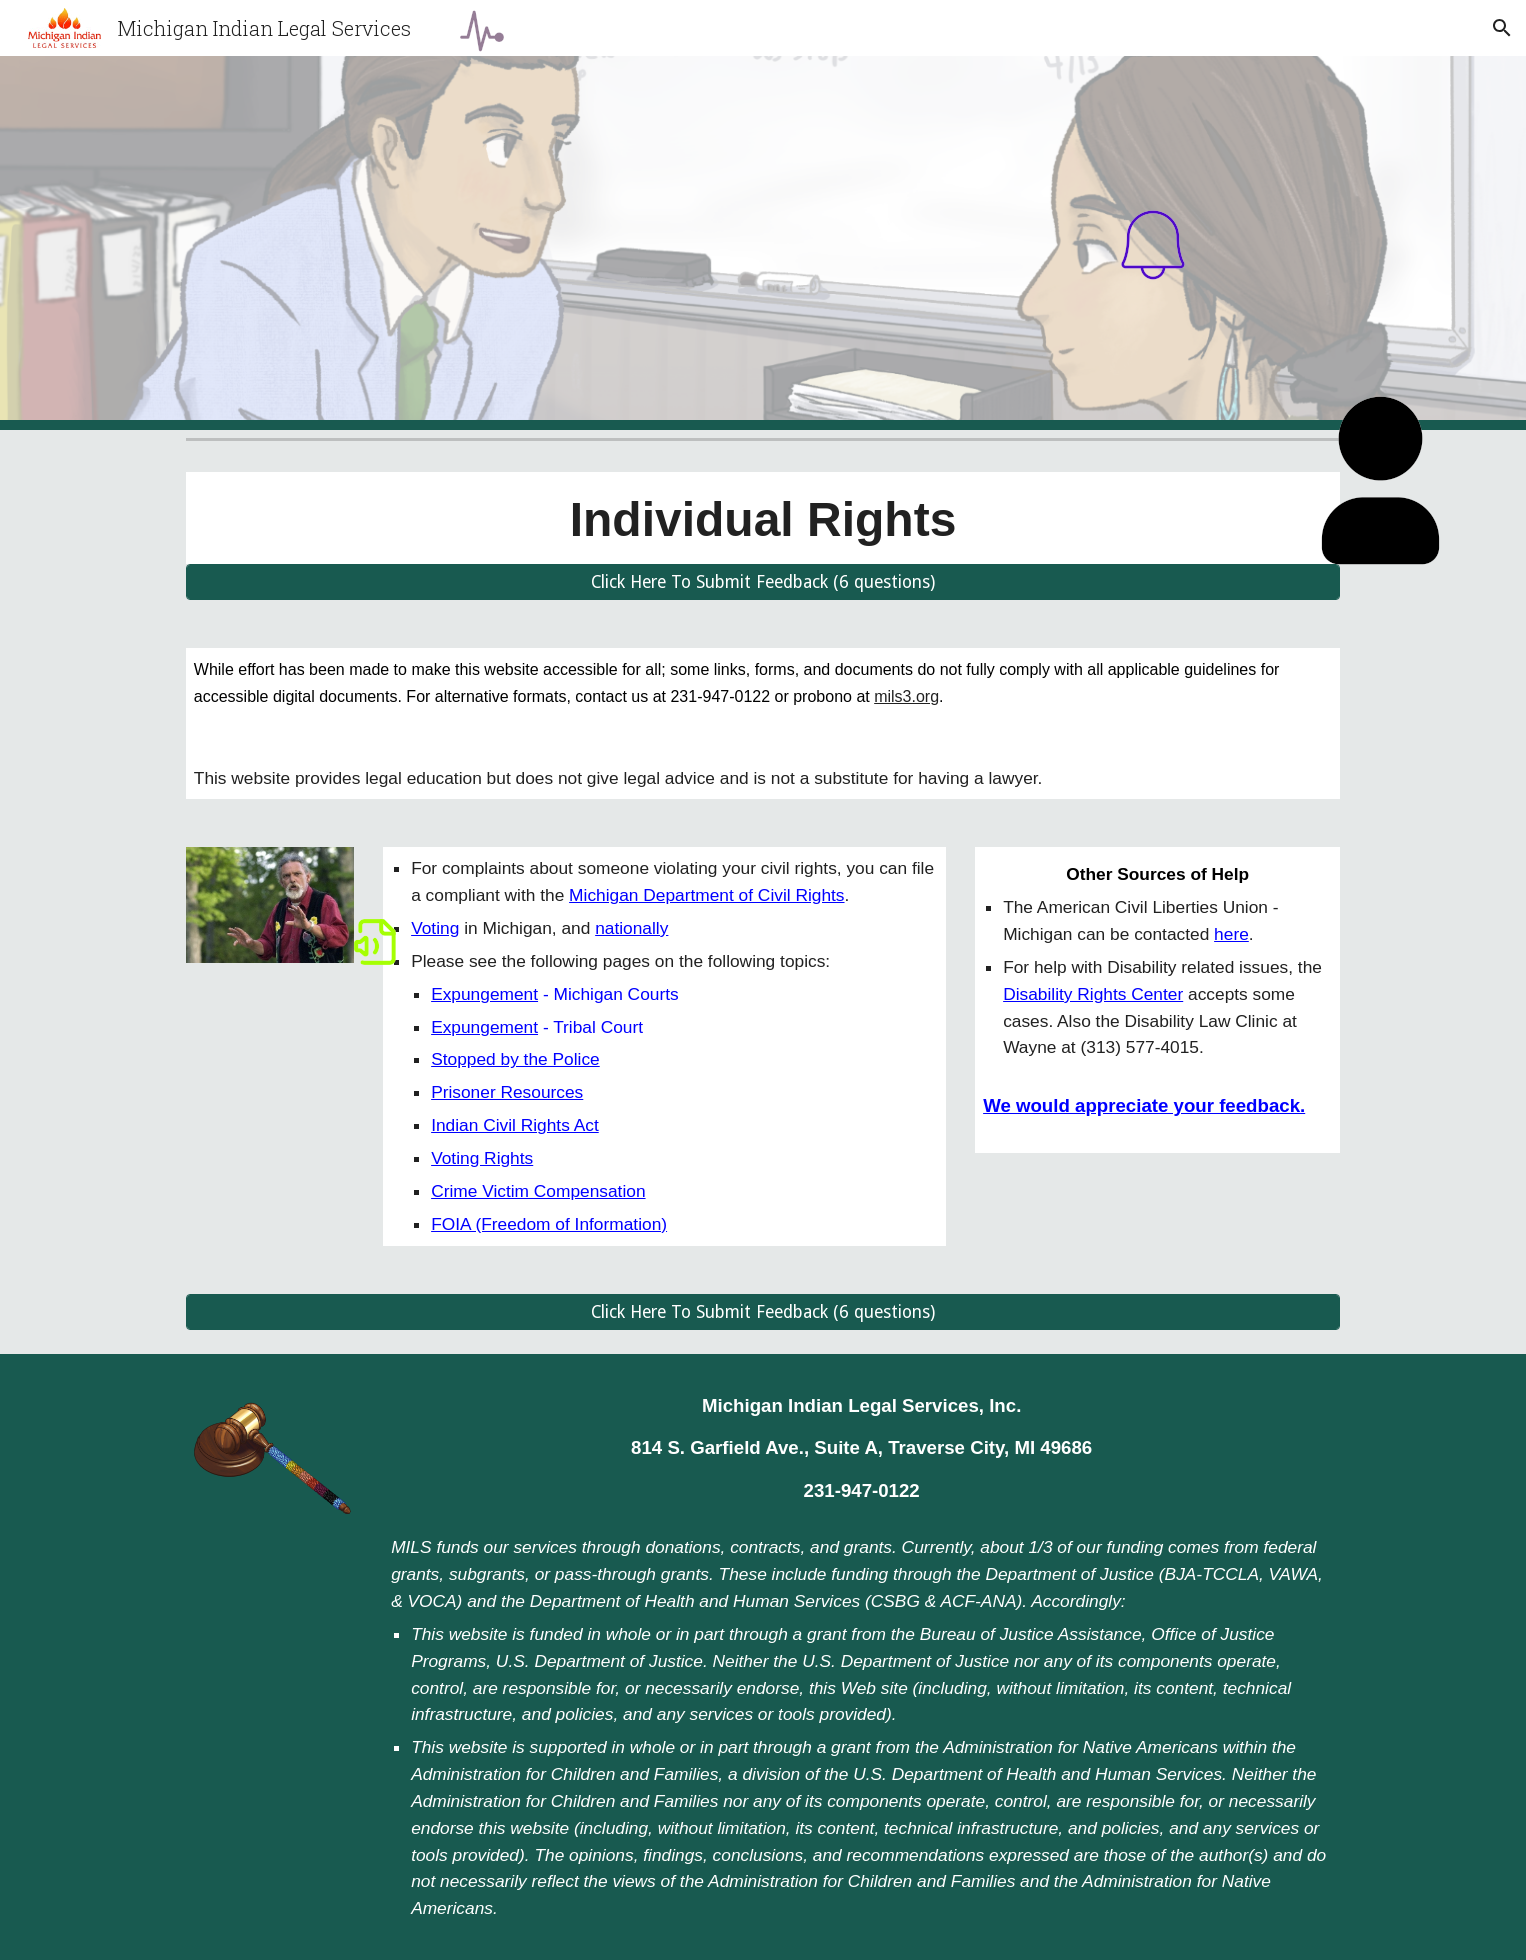 This screenshot has height=1960, width=1526. What do you see at coordinates (1153, 245) in the screenshot?
I see `view notifications` at bounding box center [1153, 245].